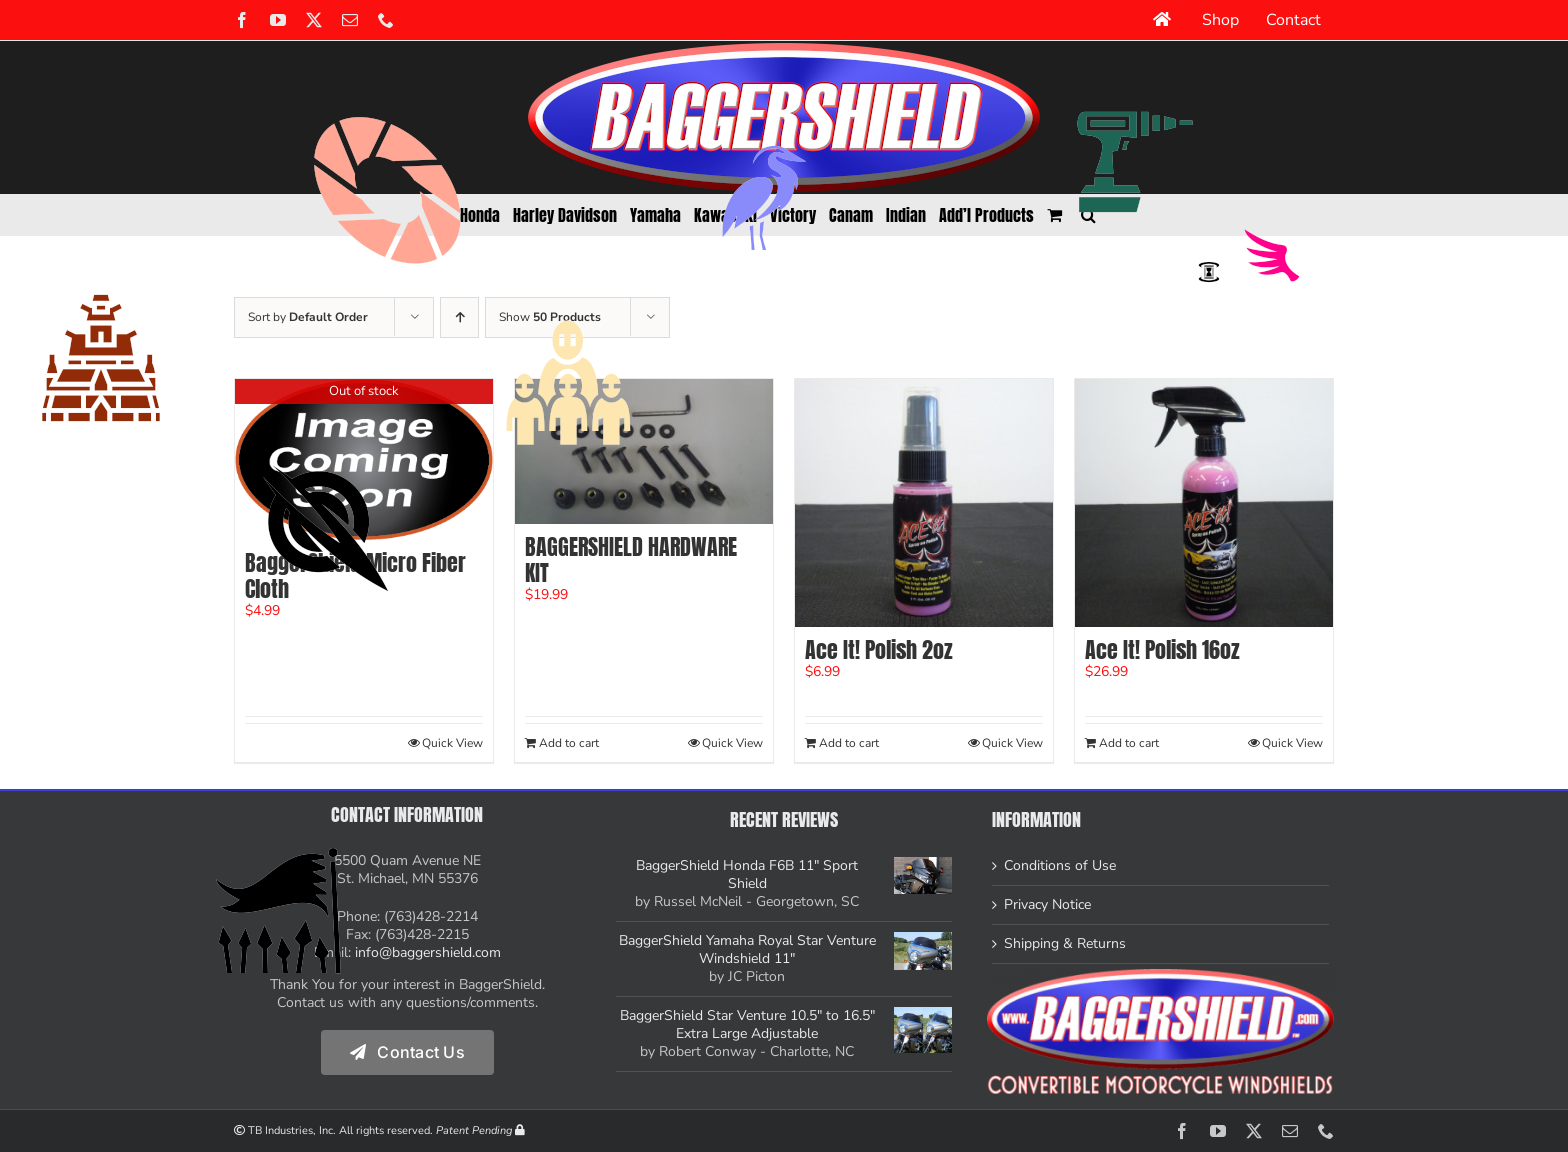 This screenshot has width=1568, height=1152. I want to click on activate a time-based trap or ability, so click(1209, 272).